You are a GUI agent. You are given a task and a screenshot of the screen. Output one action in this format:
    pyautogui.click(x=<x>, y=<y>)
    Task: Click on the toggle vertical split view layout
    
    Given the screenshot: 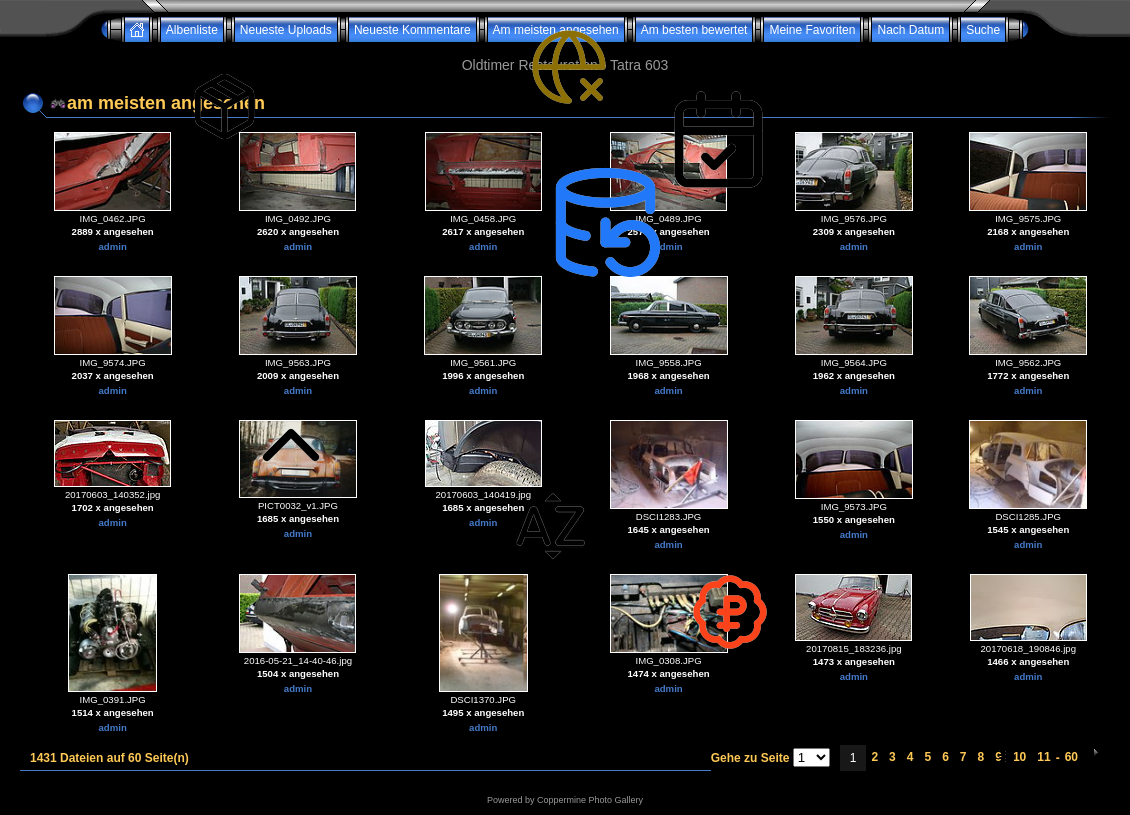 What is the action you would take?
    pyautogui.click(x=1006, y=756)
    